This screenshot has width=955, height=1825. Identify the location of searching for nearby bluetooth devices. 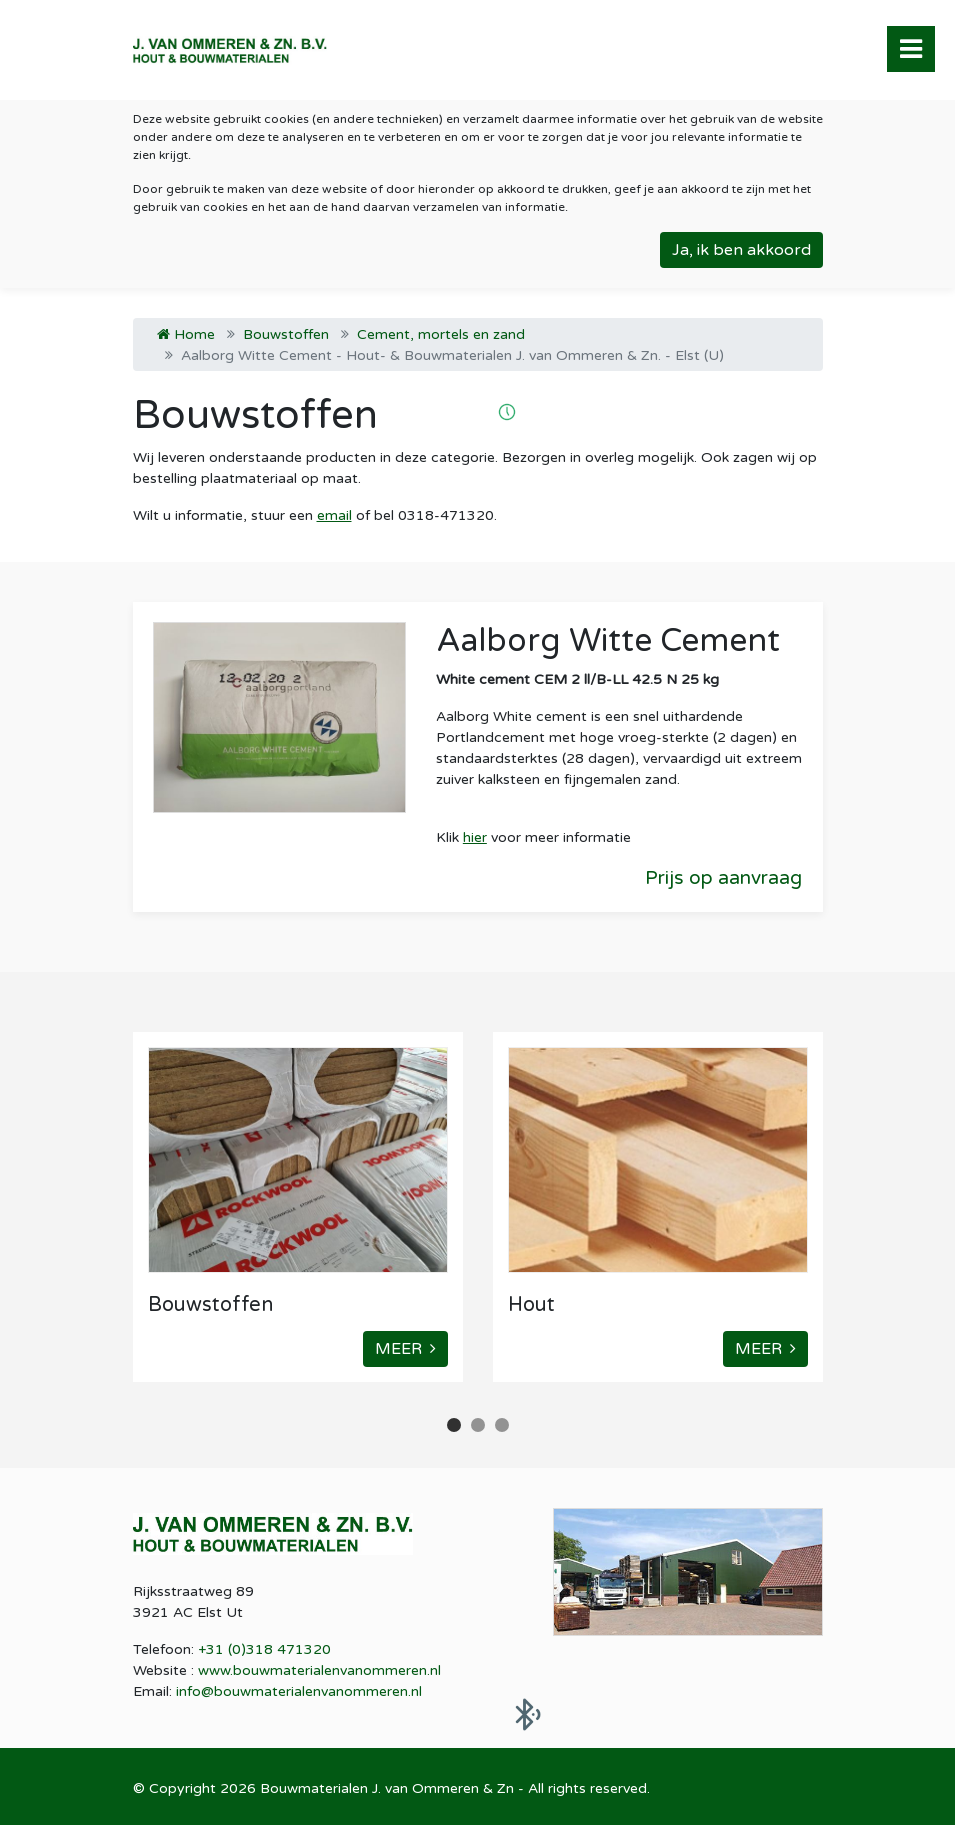
(524, 1714).